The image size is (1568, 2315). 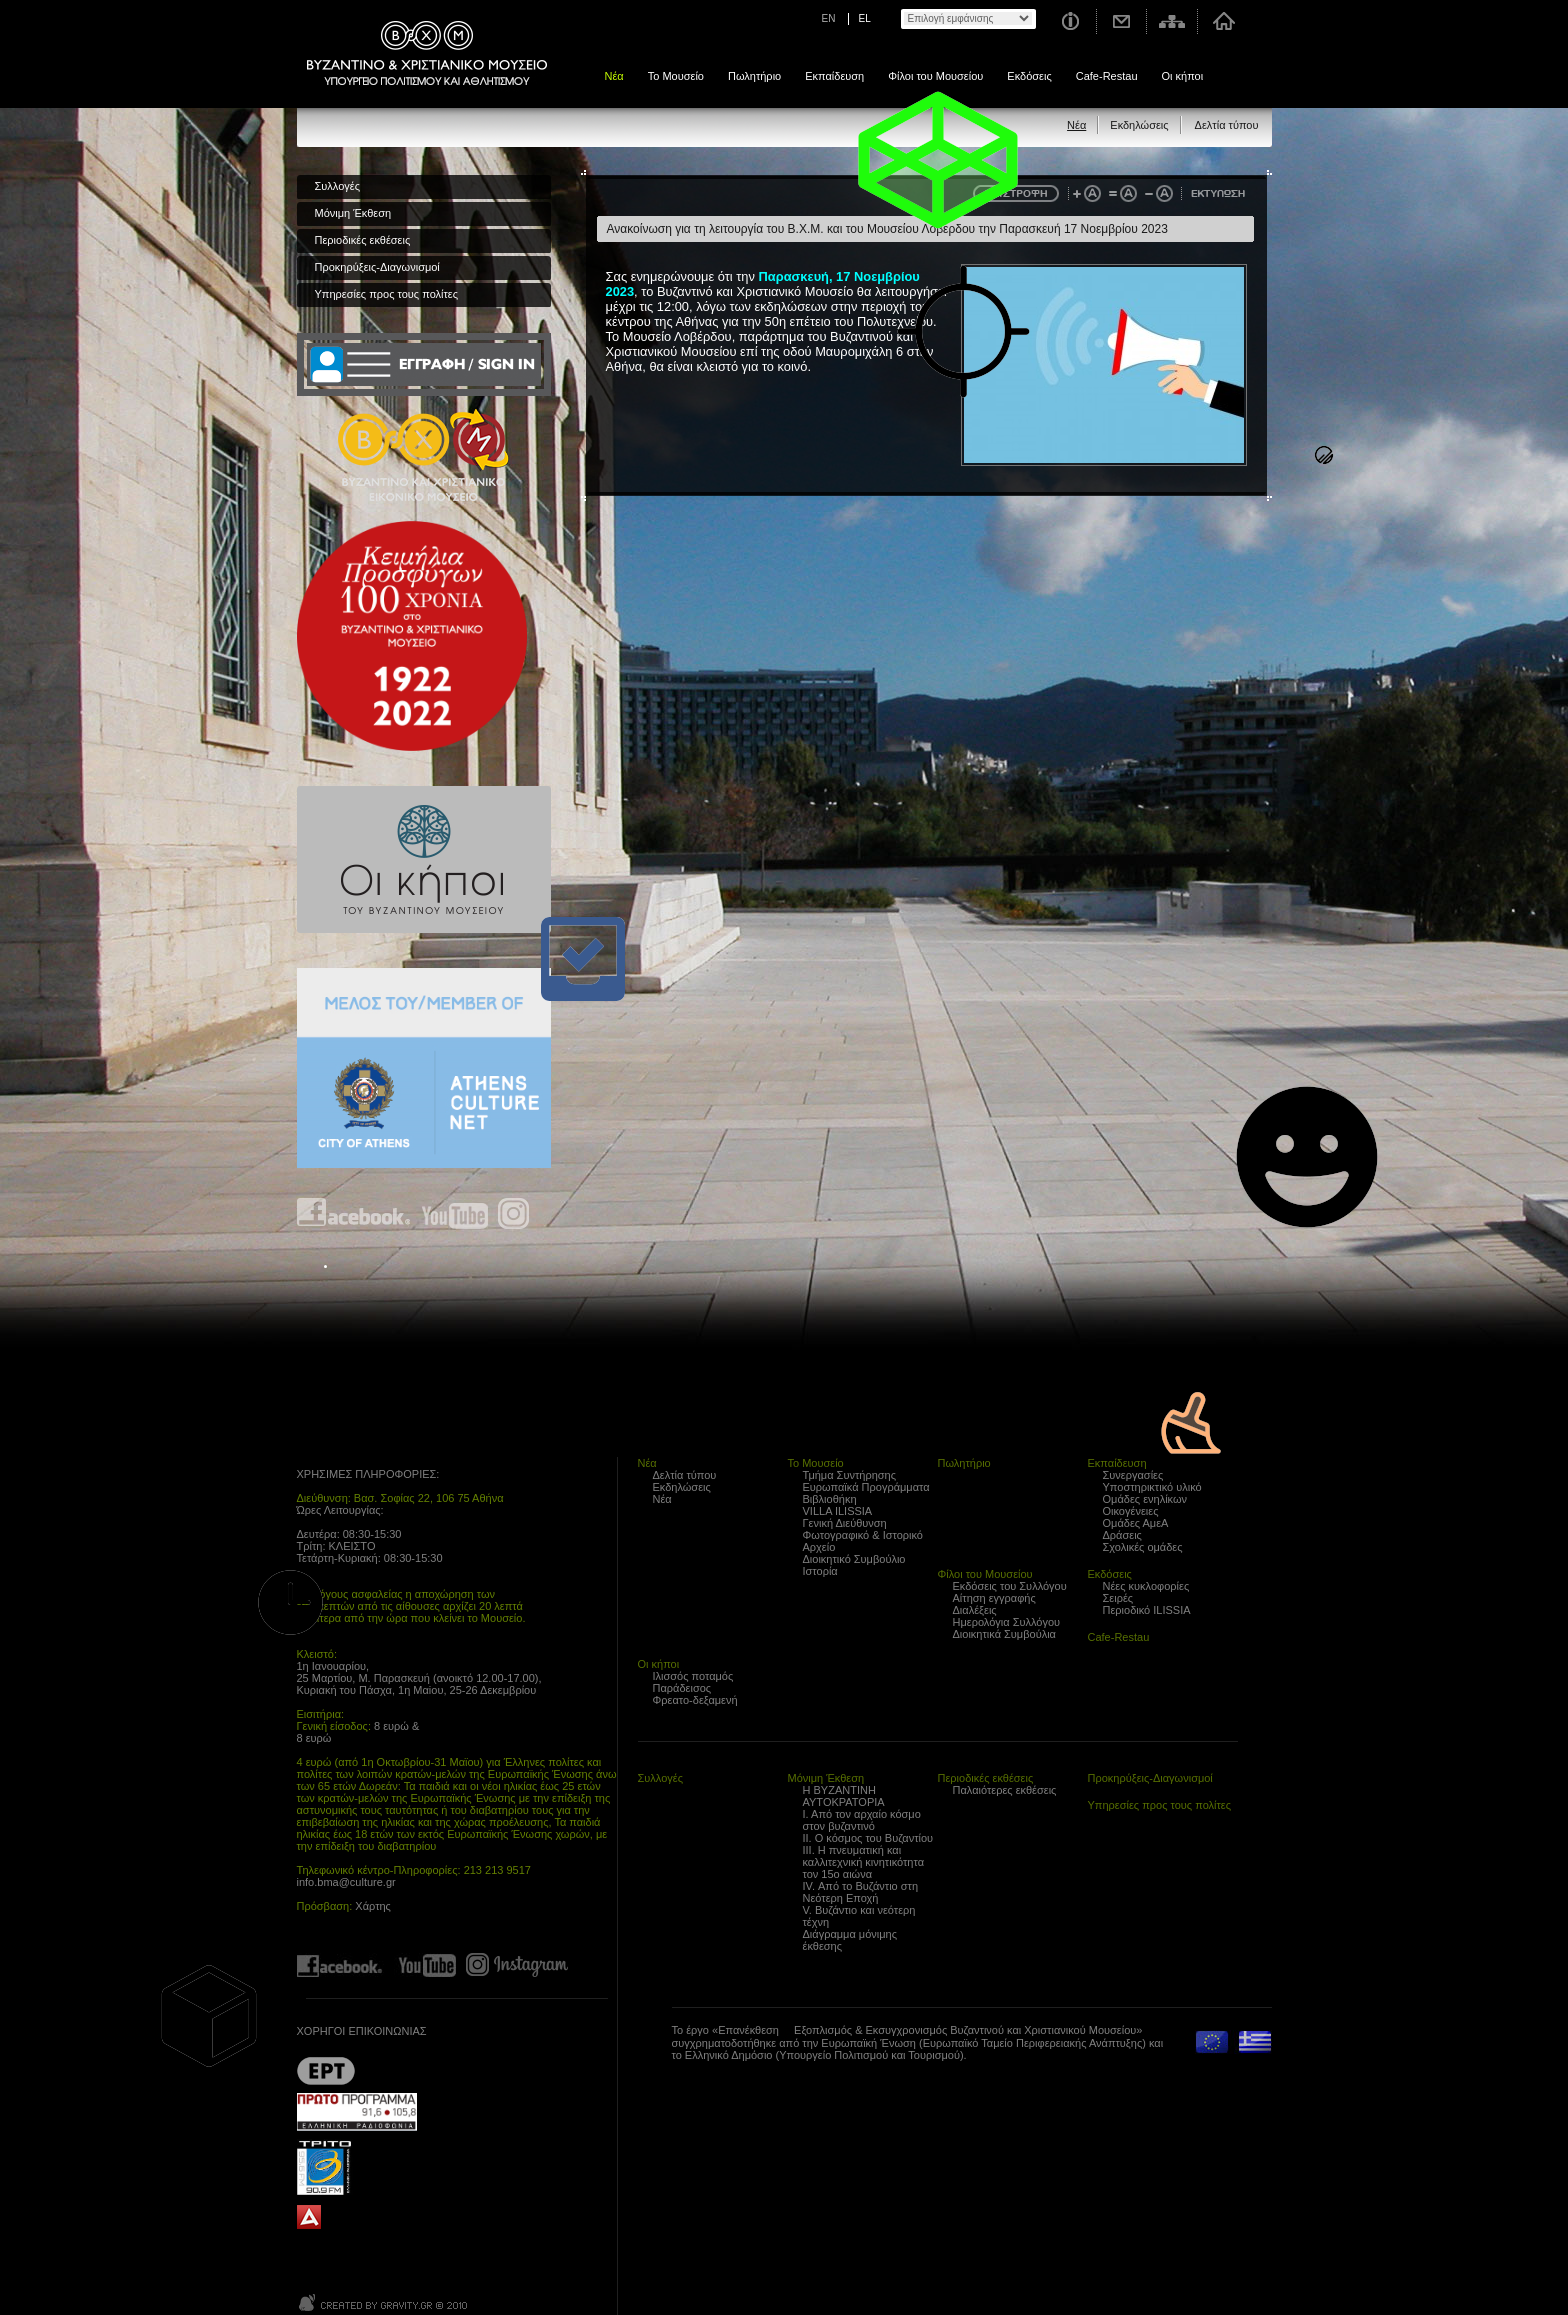 What do you see at coordinates (938, 160) in the screenshot?
I see `open CodePen profile or projects` at bounding box center [938, 160].